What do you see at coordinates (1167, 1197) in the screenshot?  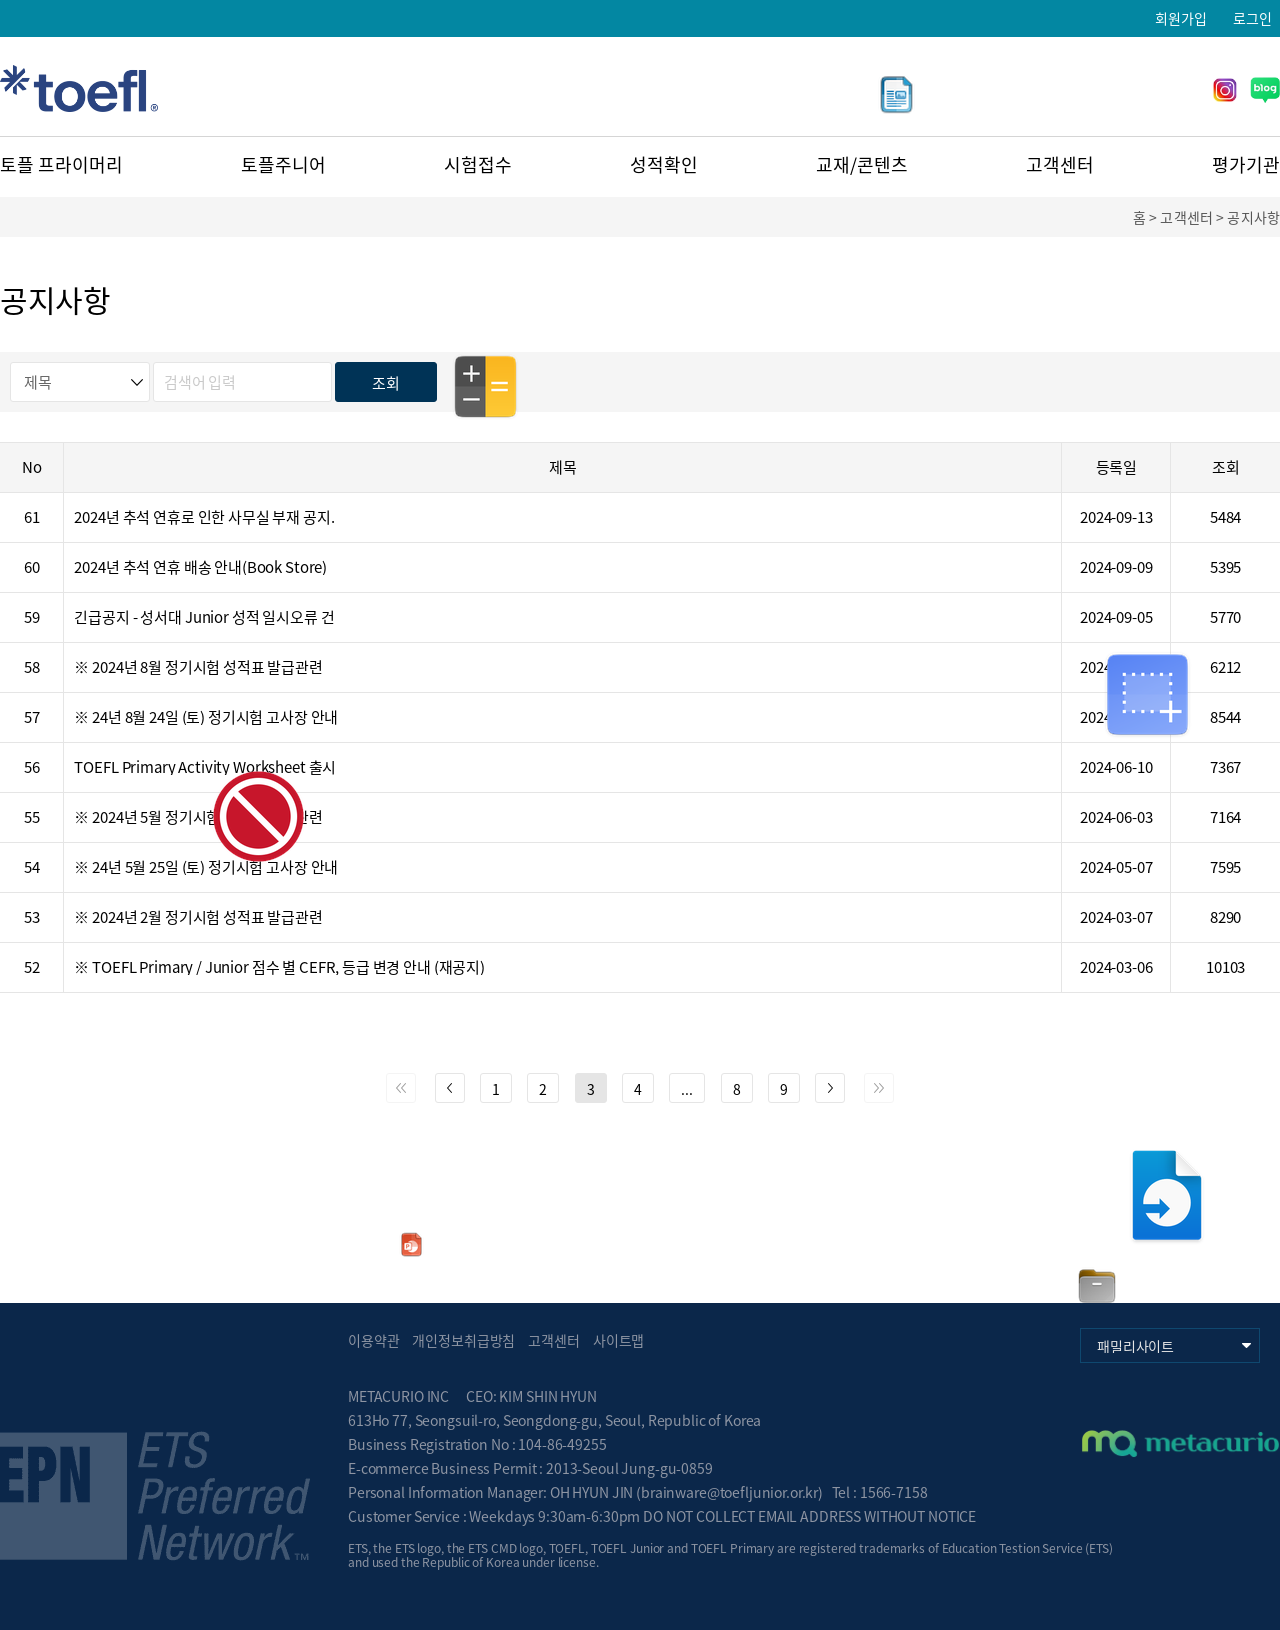 I see `a gdscript source code file` at bounding box center [1167, 1197].